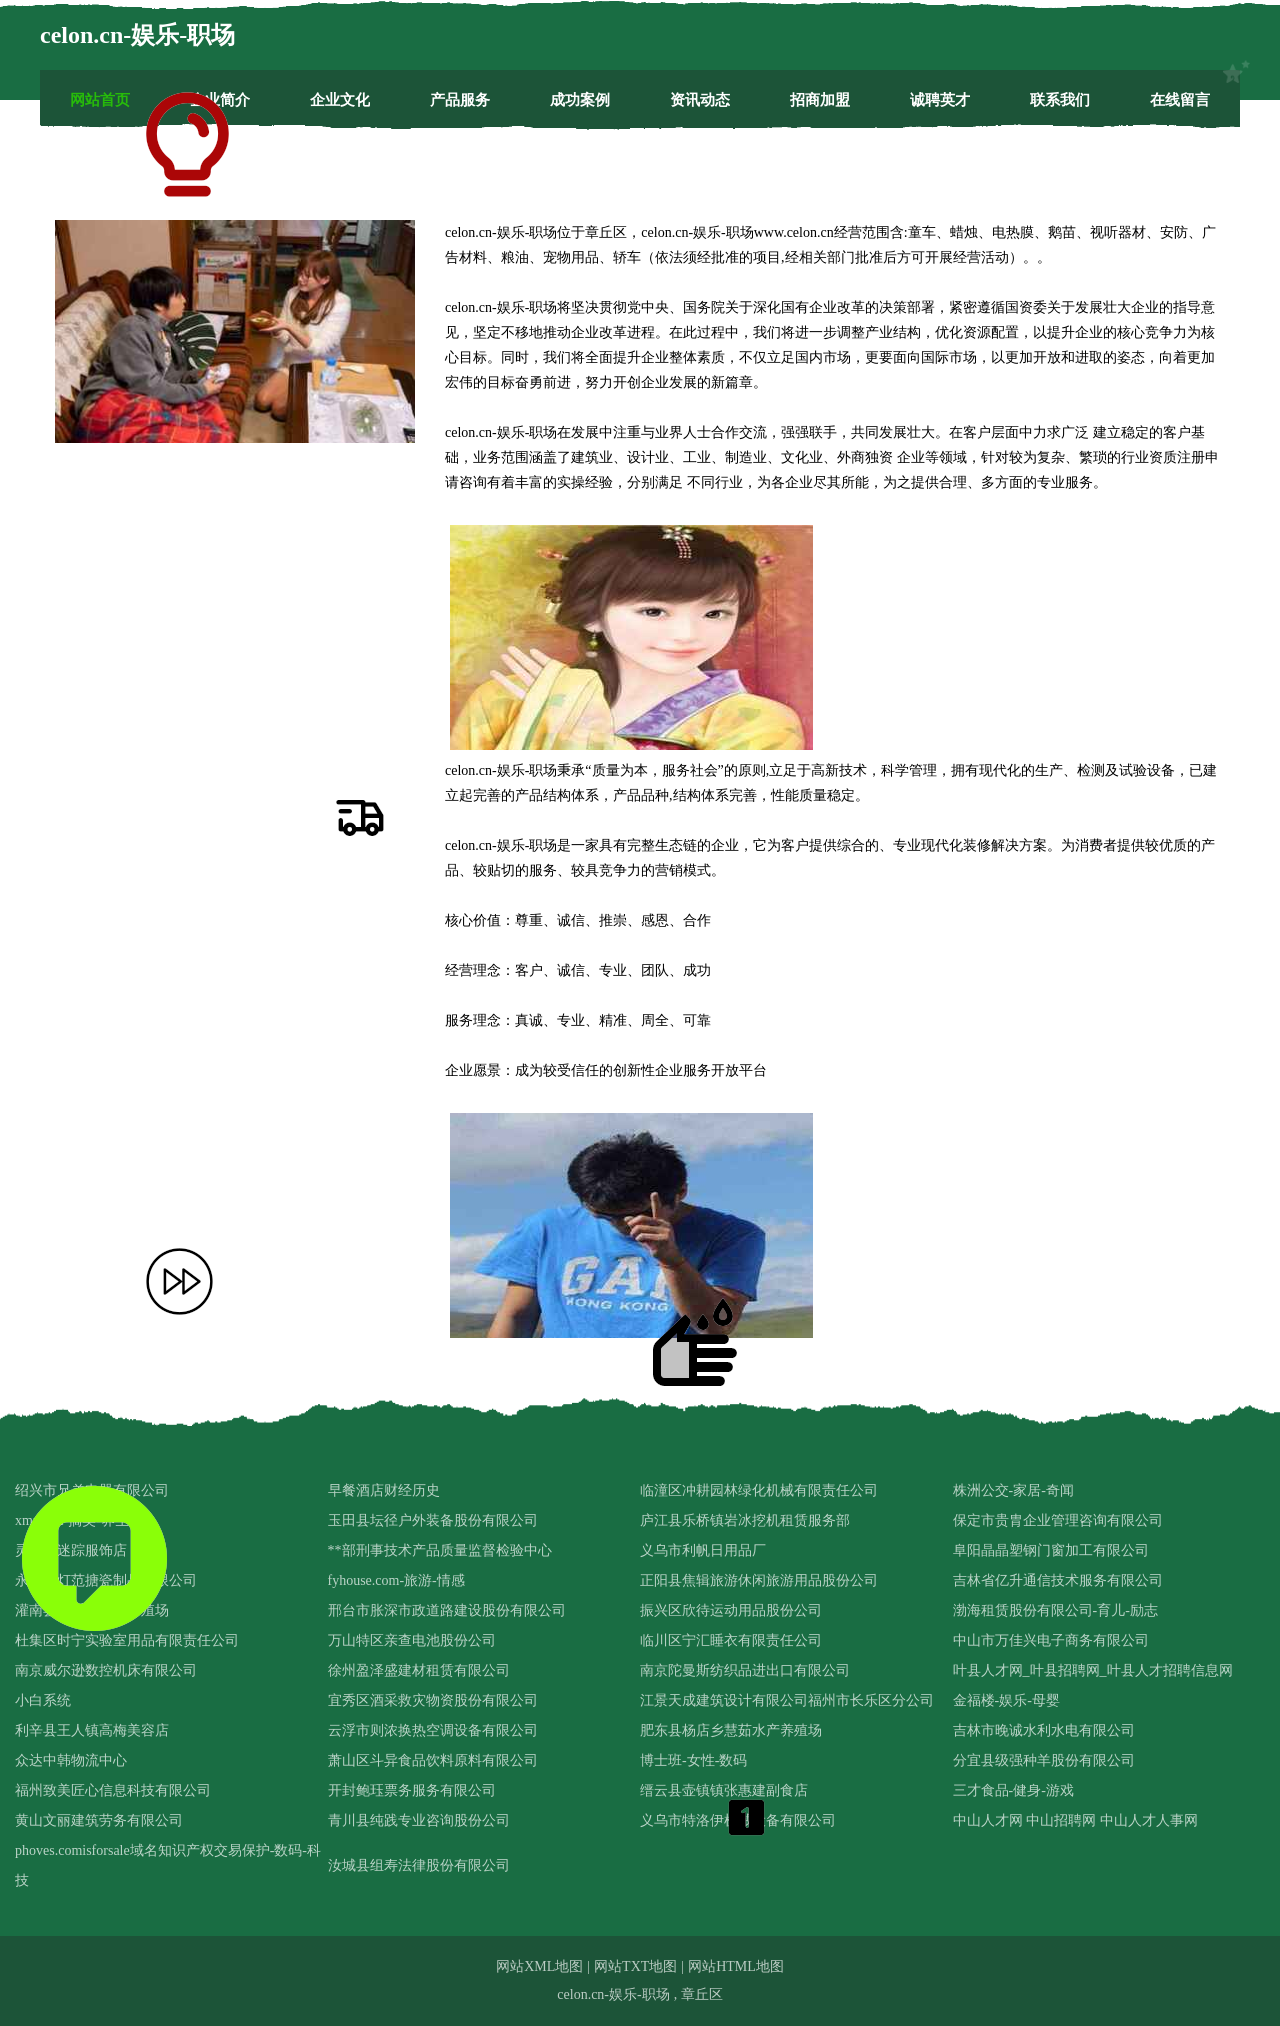 This screenshot has height=2026, width=1280. Describe the element at coordinates (179, 1281) in the screenshot. I see `skip forward in media playback` at that location.